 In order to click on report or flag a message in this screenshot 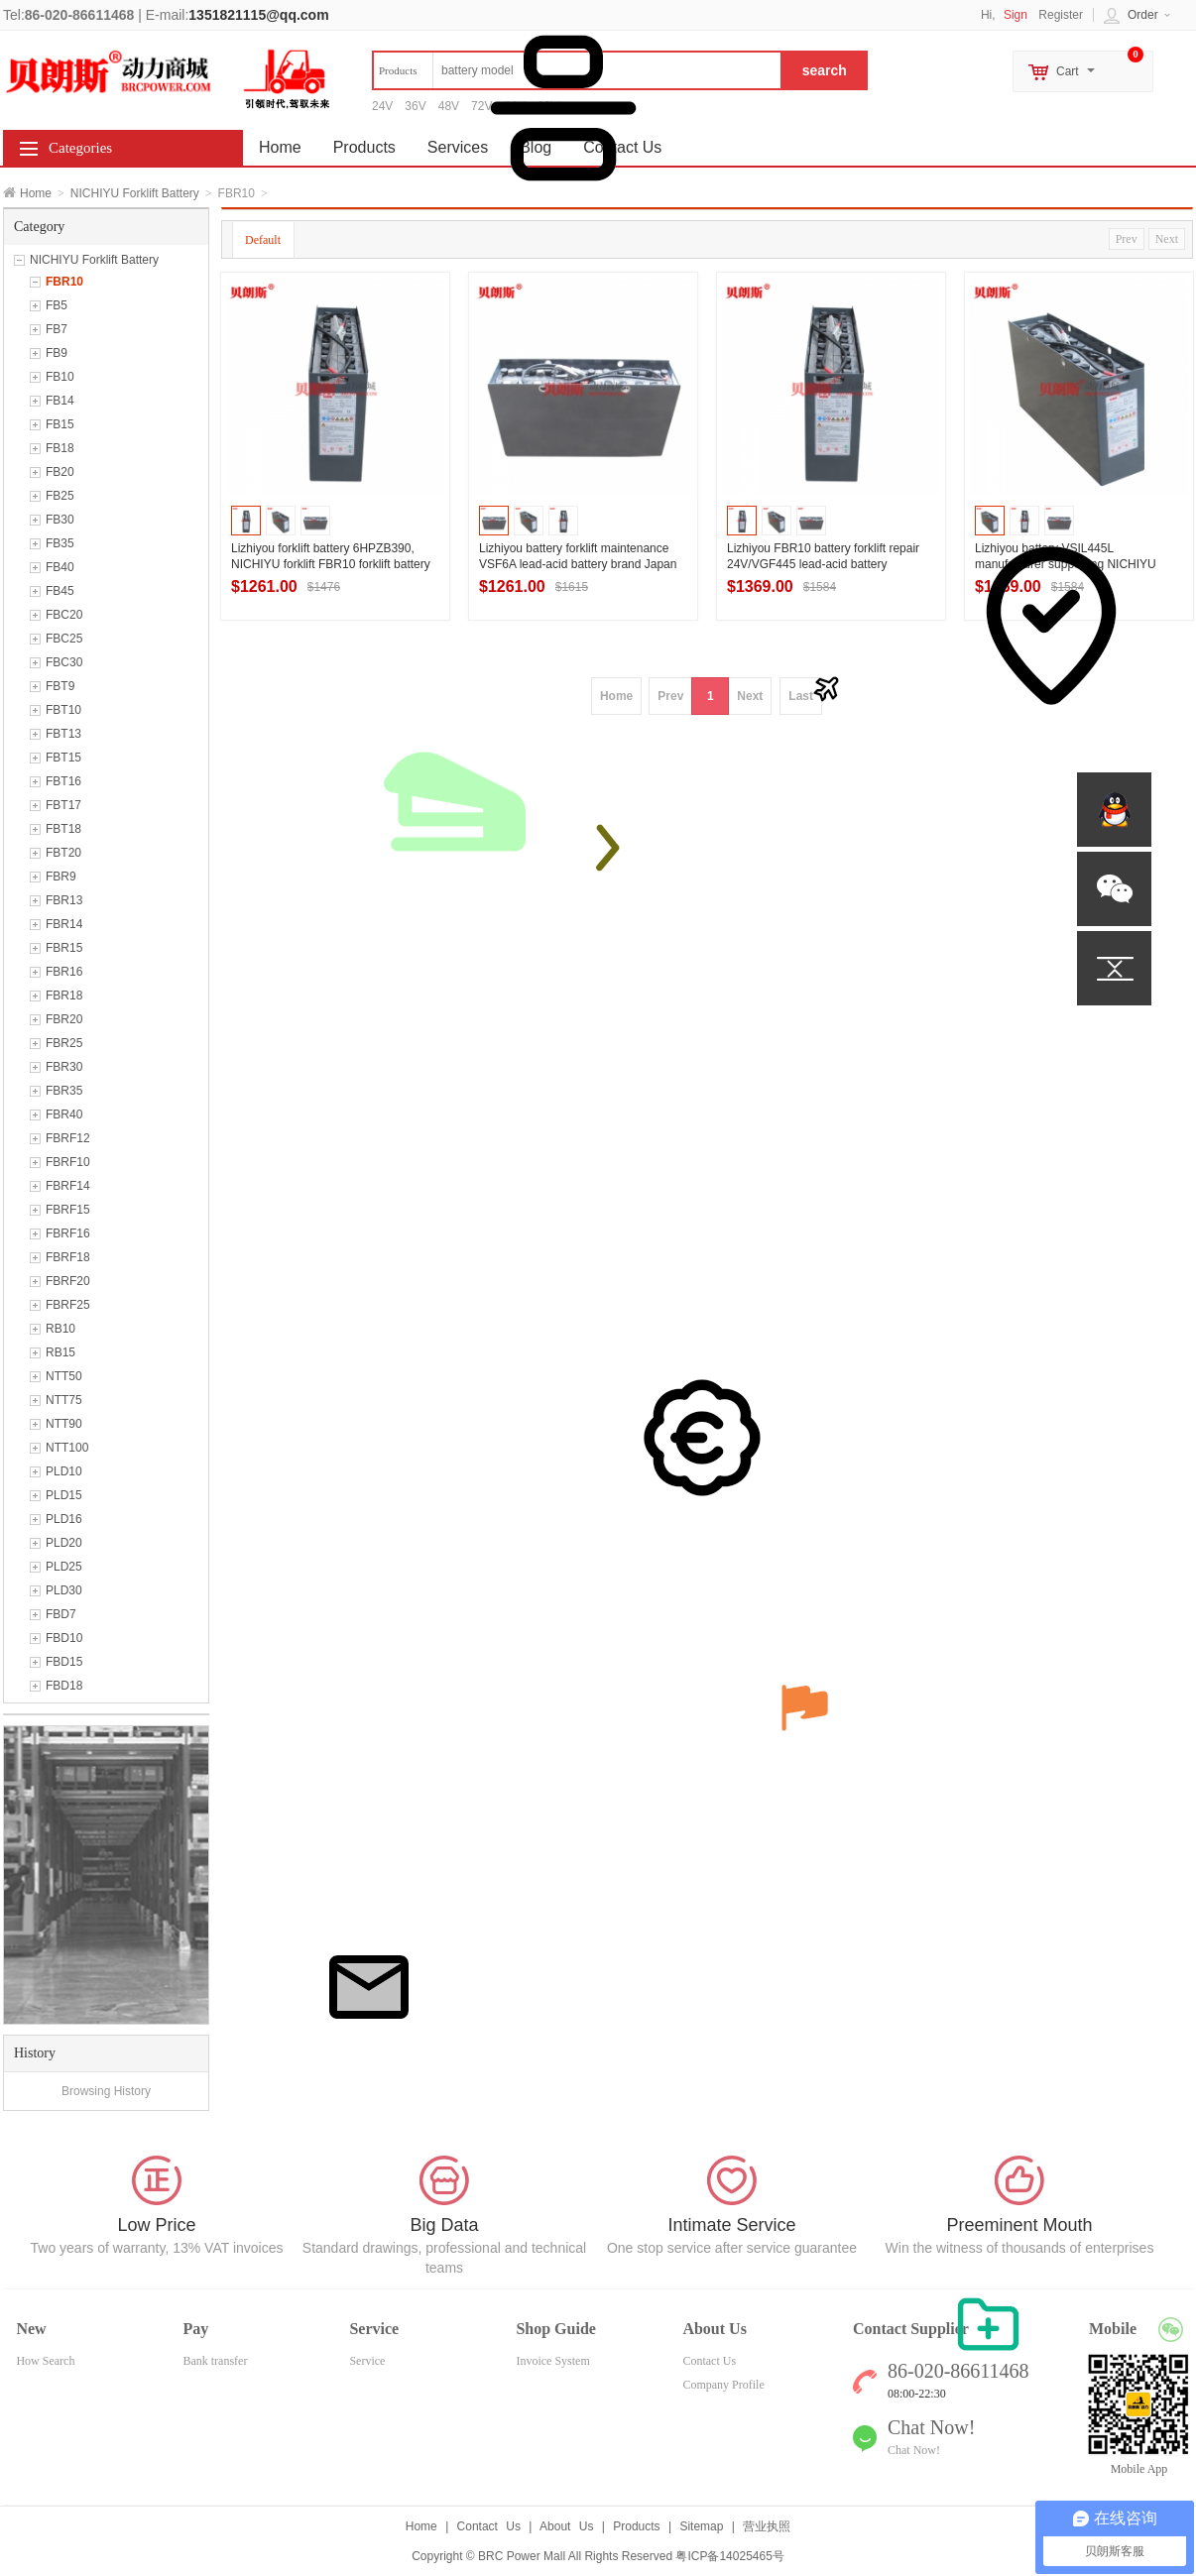, I will do `click(803, 1708)`.